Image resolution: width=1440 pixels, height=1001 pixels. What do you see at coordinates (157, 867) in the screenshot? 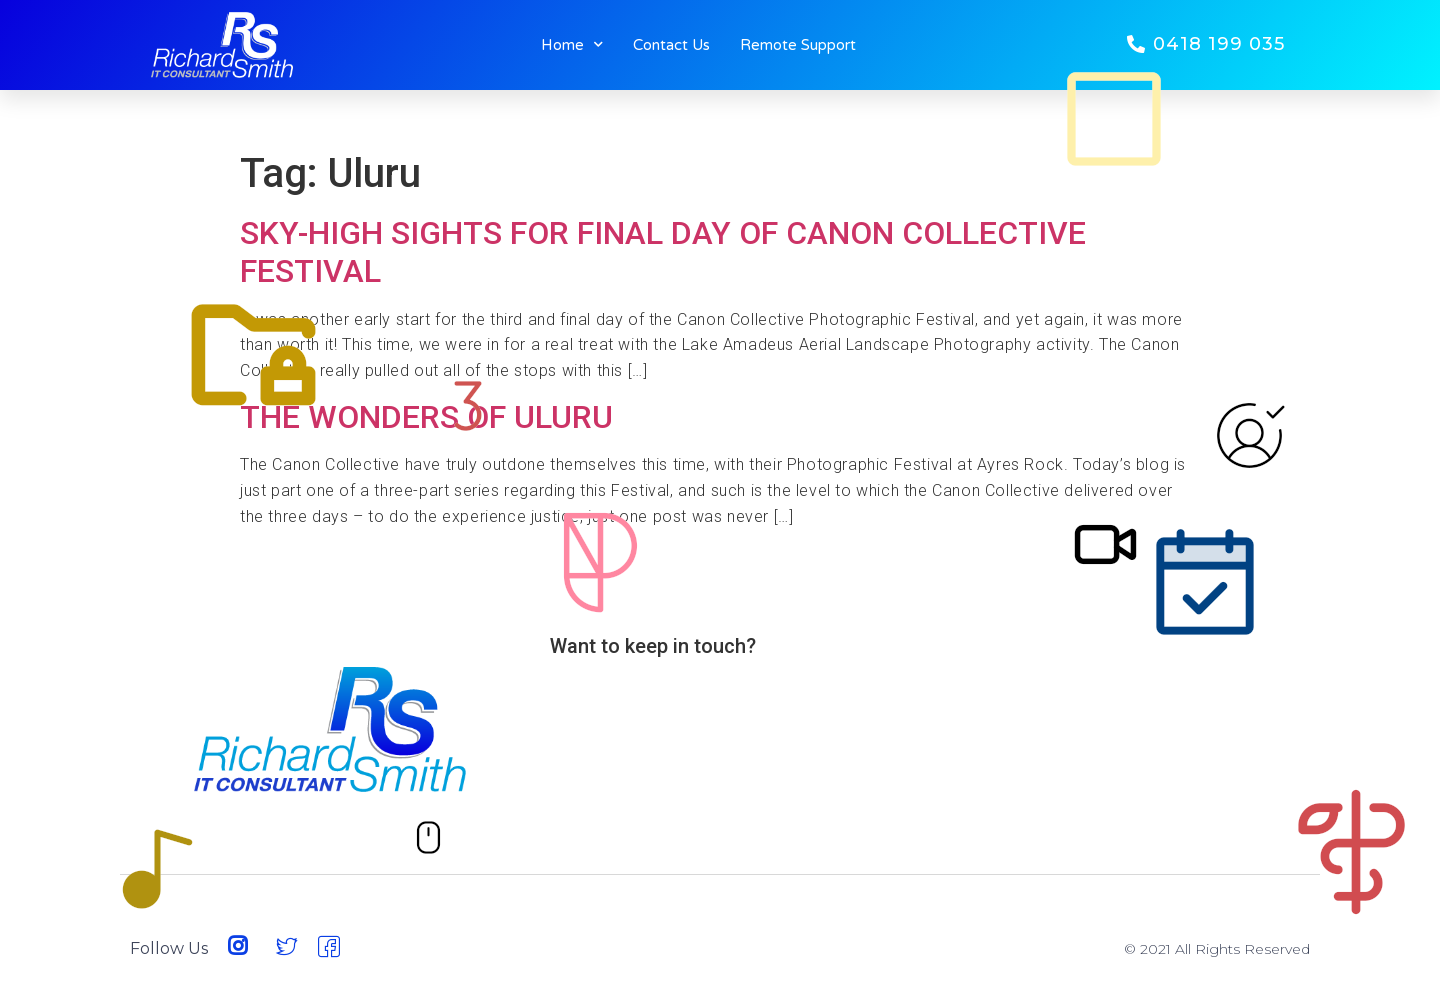
I see `access music or audio player` at bounding box center [157, 867].